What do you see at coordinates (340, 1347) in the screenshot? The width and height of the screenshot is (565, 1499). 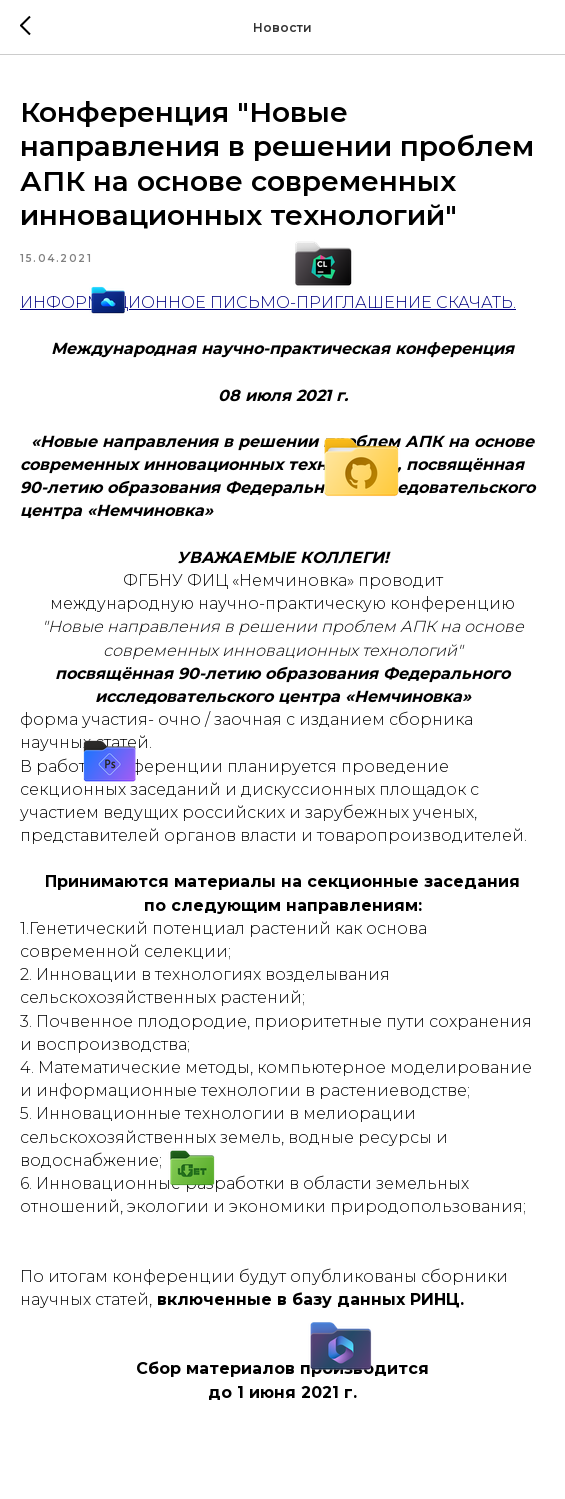 I see `open microsoft 365 files folder` at bounding box center [340, 1347].